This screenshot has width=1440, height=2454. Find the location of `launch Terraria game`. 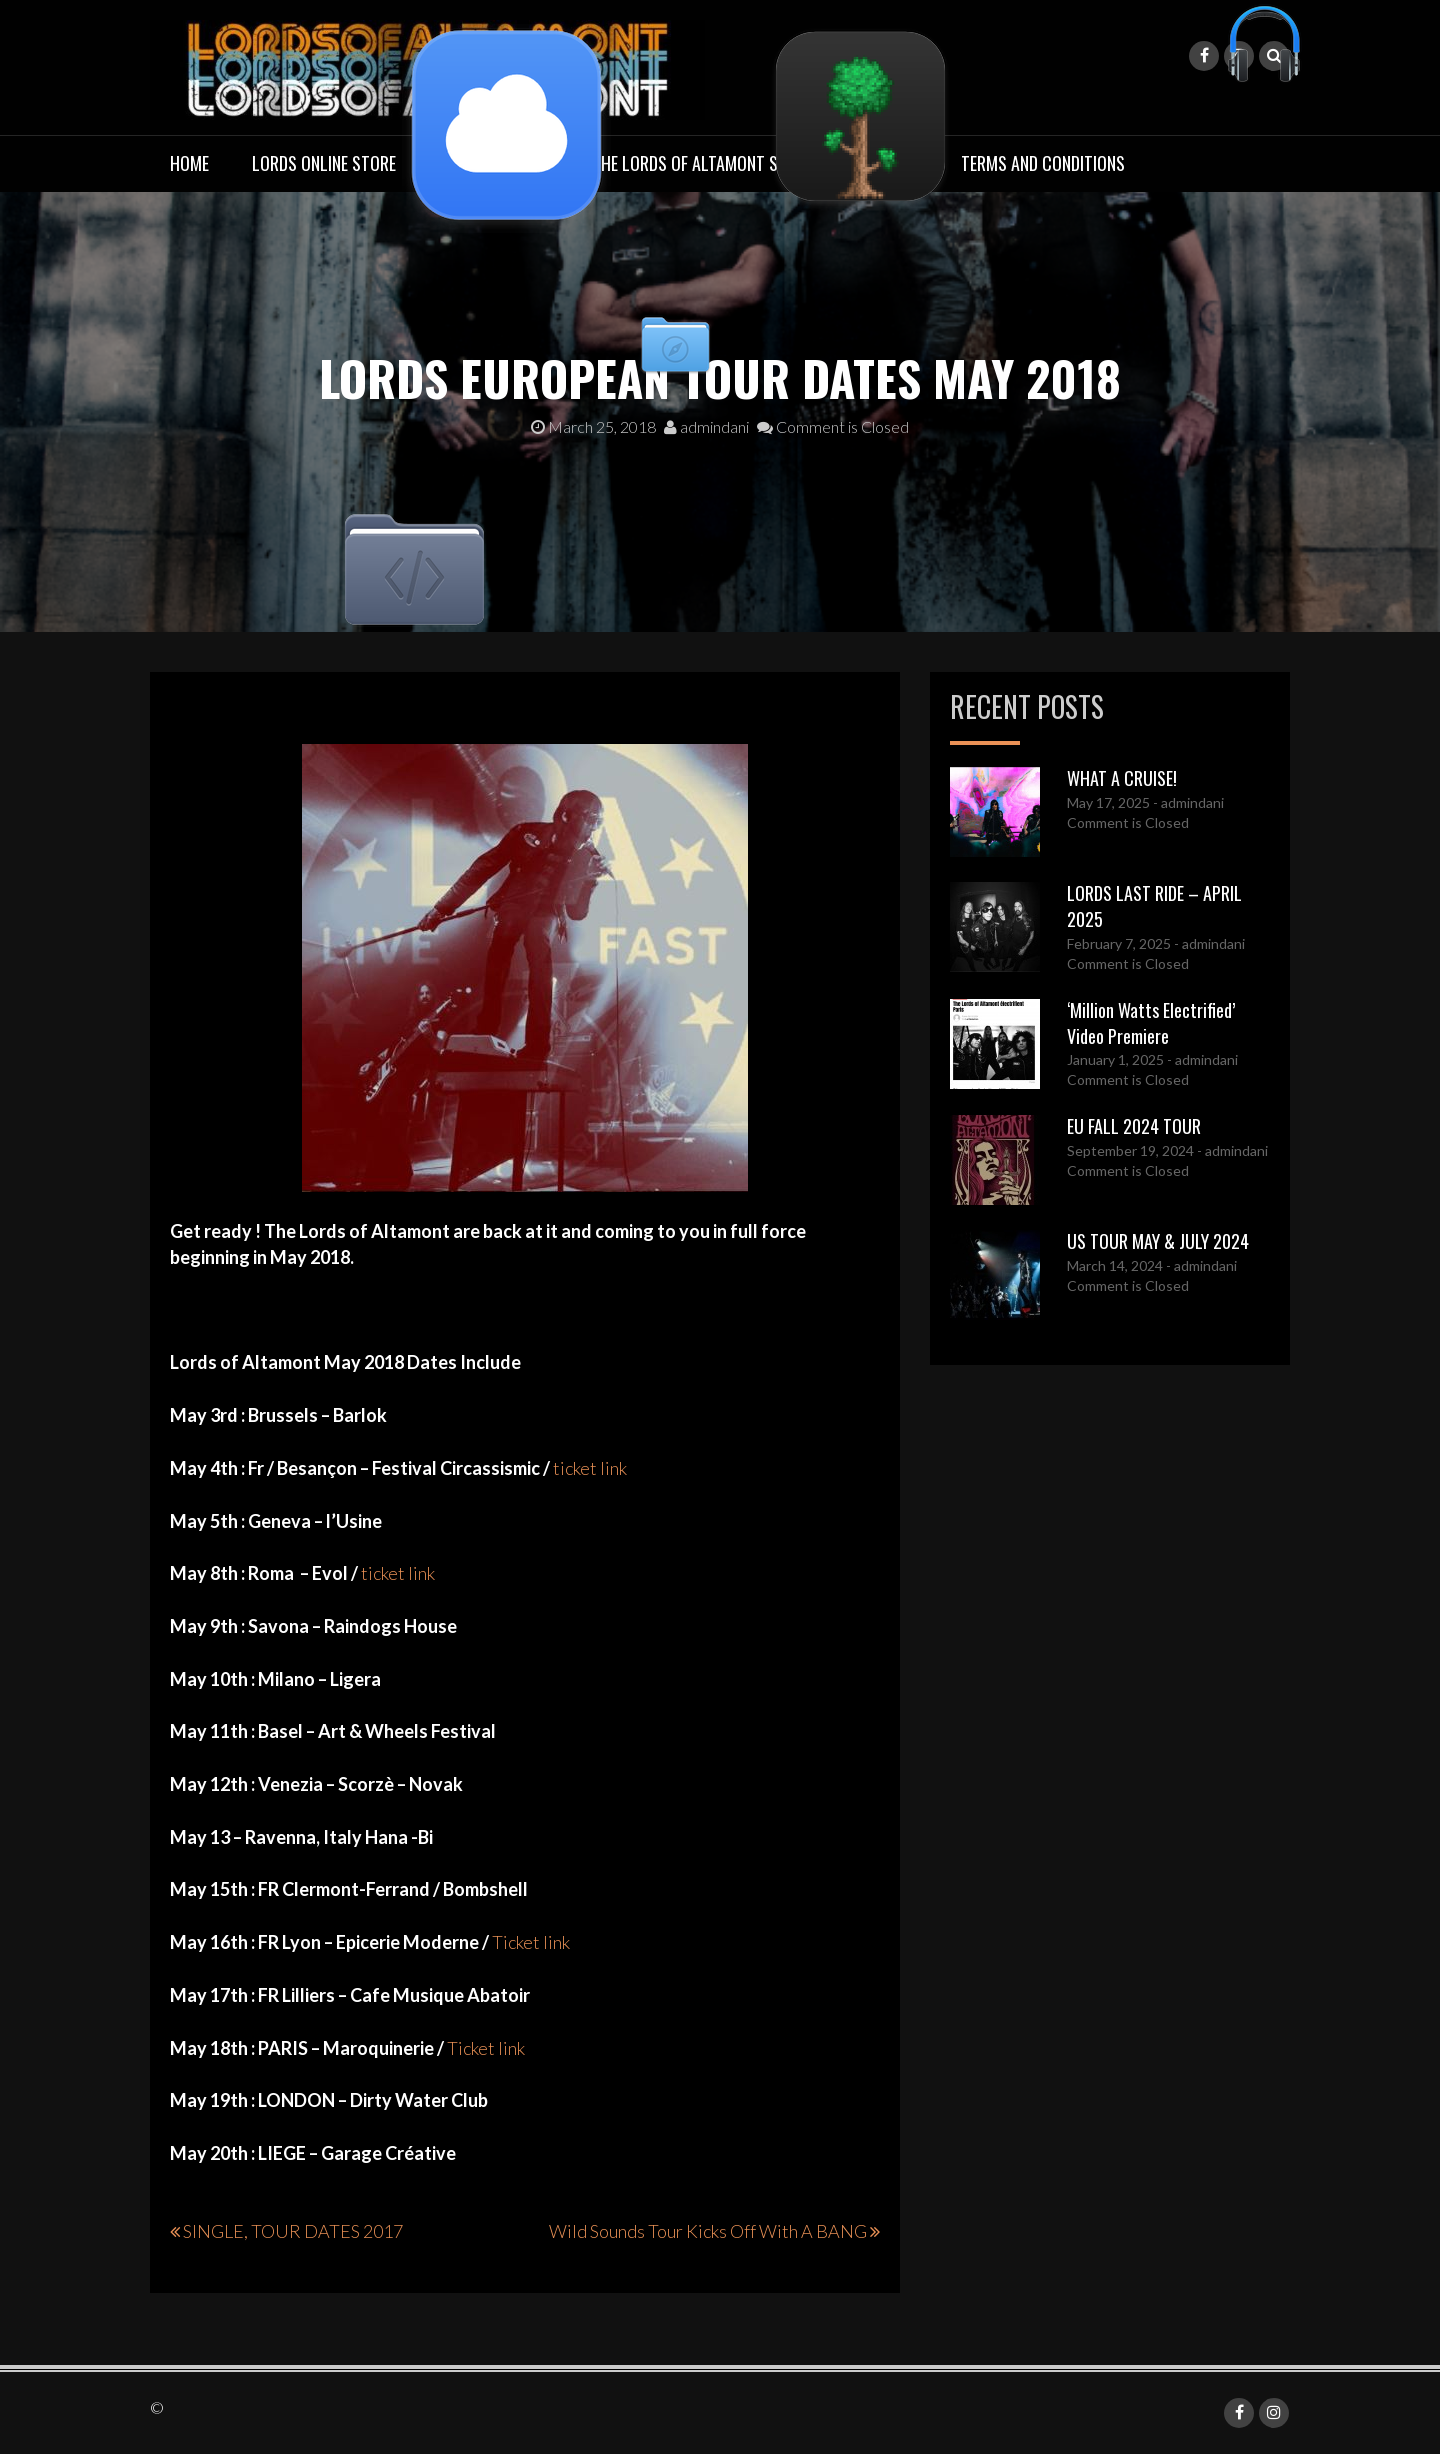

launch Terraria game is located at coordinates (860, 116).